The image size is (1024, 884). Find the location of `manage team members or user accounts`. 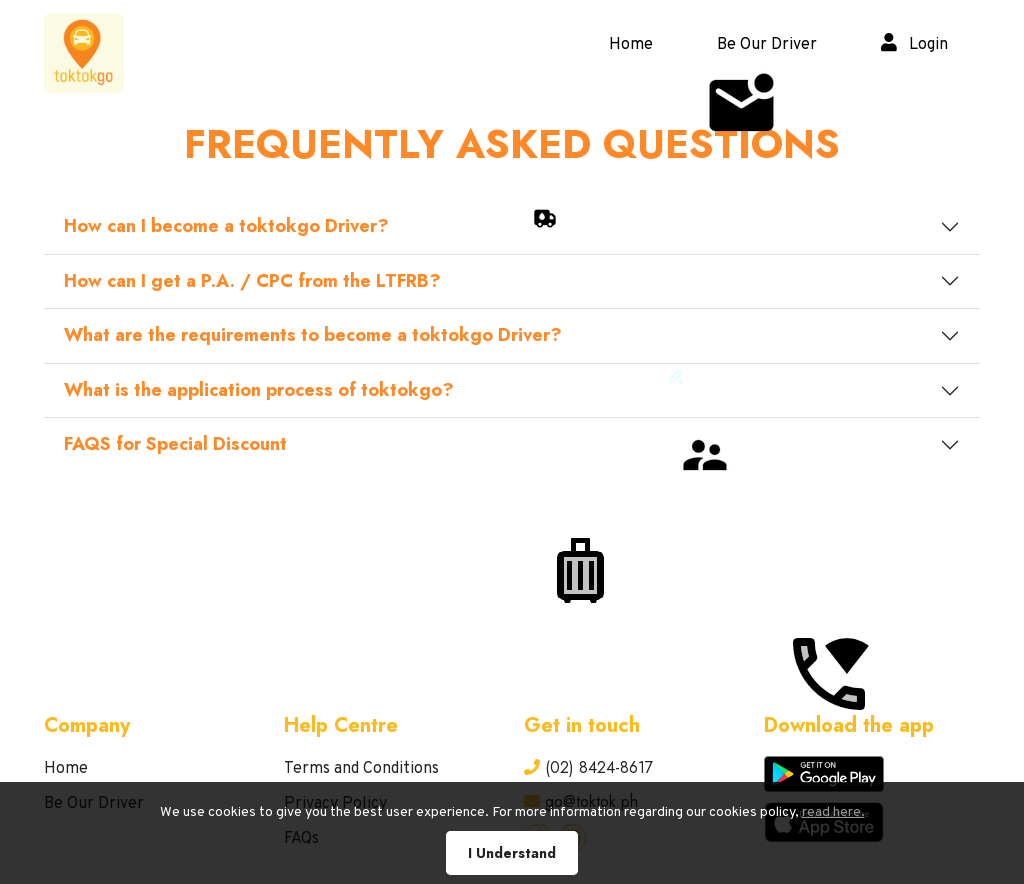

manage team members or user accounts is located at coordinates (705, 455).